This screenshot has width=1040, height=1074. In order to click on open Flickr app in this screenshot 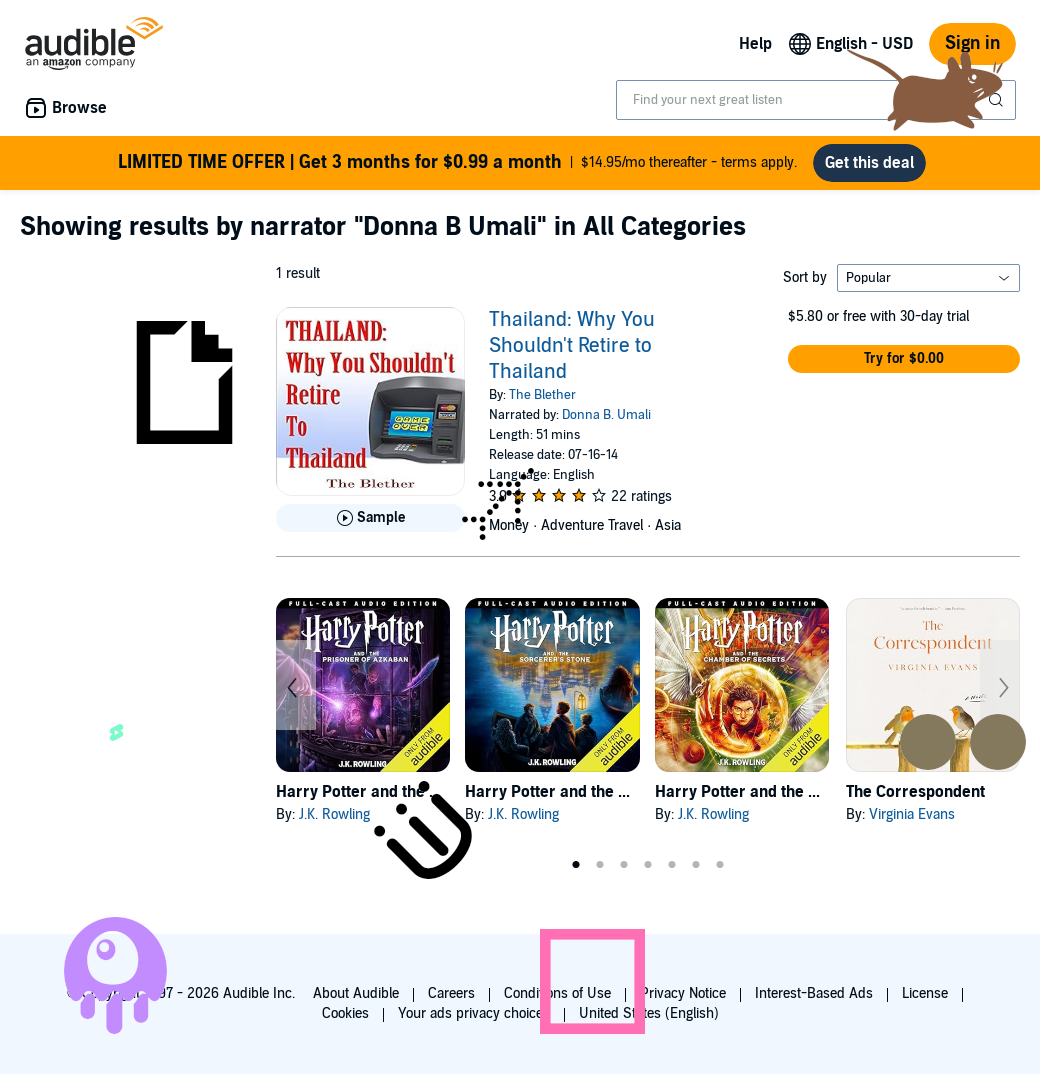, I will do `click(963, 742)`.